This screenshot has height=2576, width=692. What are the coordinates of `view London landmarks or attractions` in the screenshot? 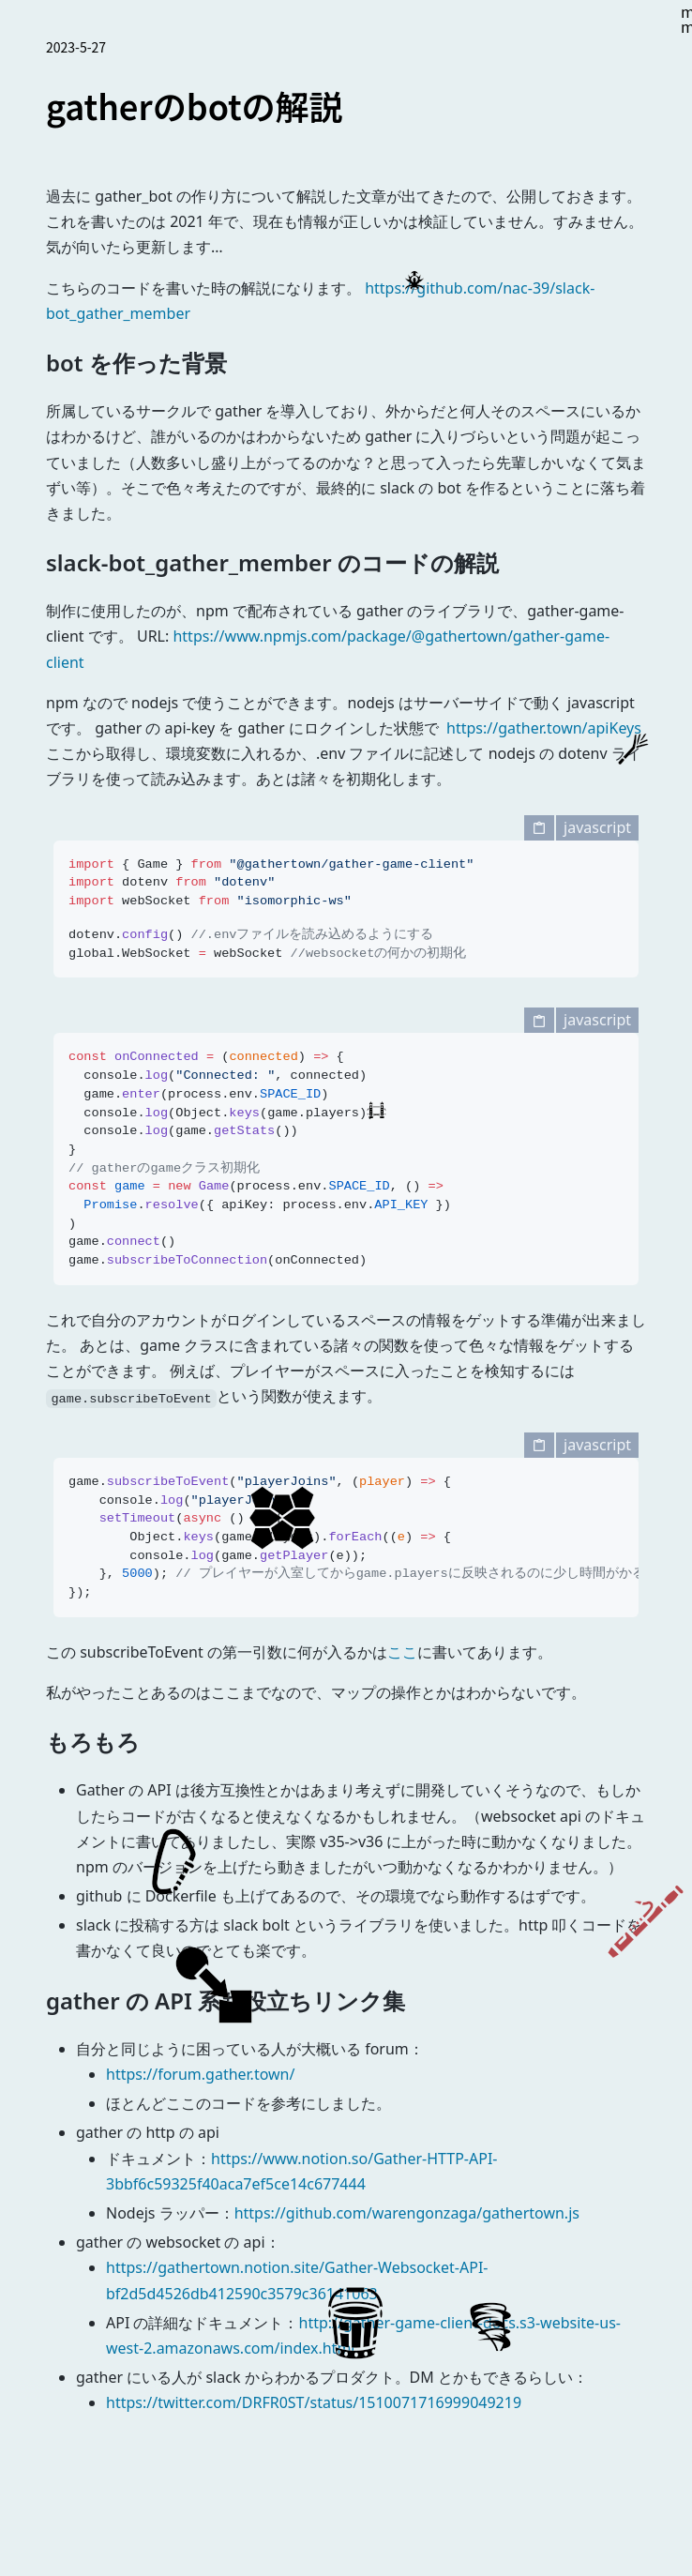 It's located at (376, 1109).